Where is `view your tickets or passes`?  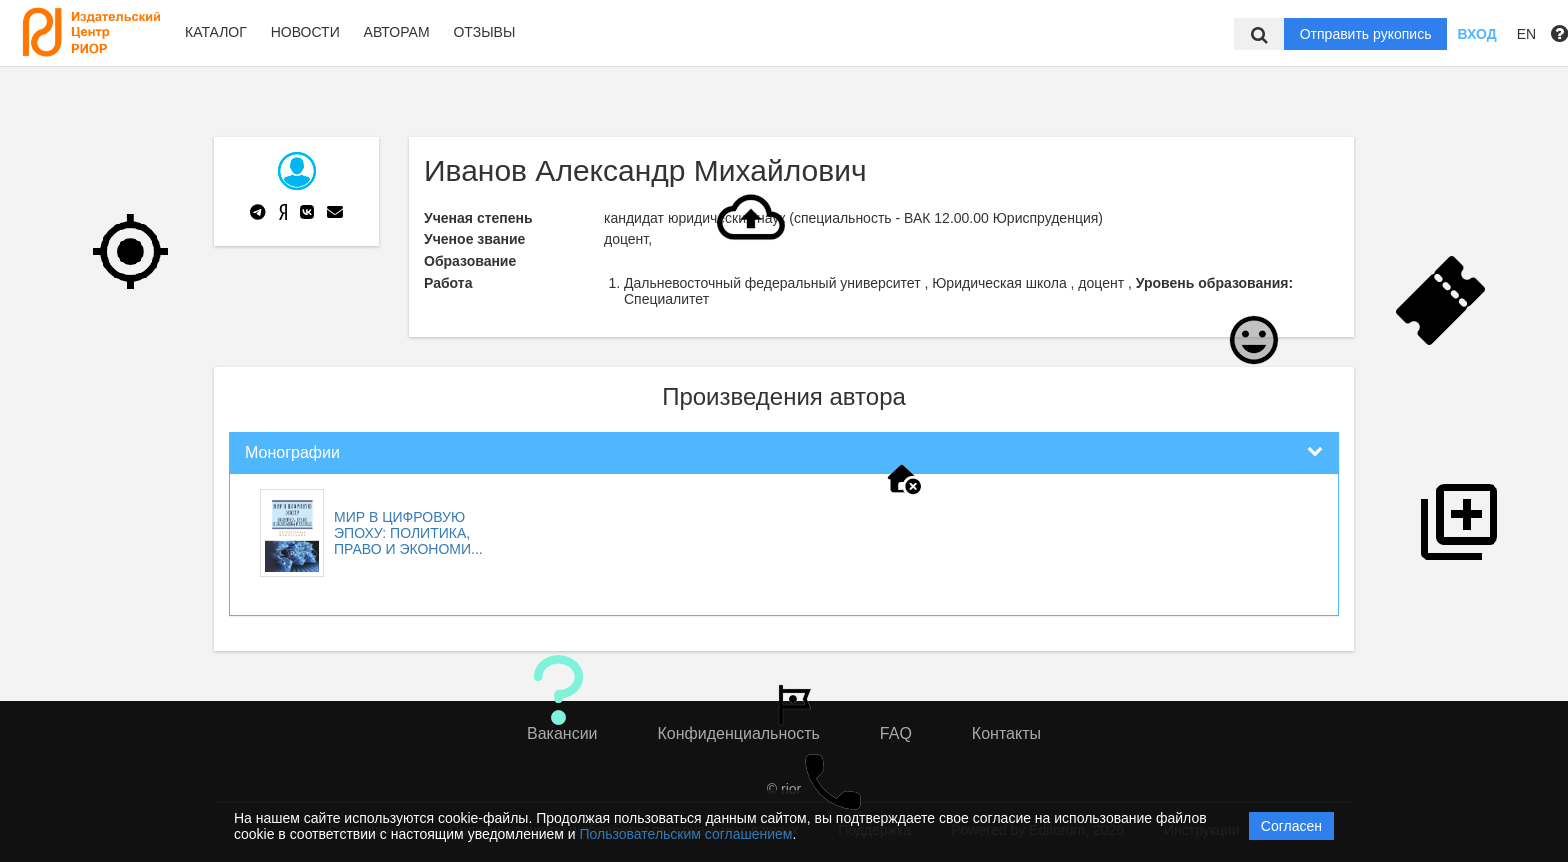
view your tickets or passes is located at coordinates (1440, 300).